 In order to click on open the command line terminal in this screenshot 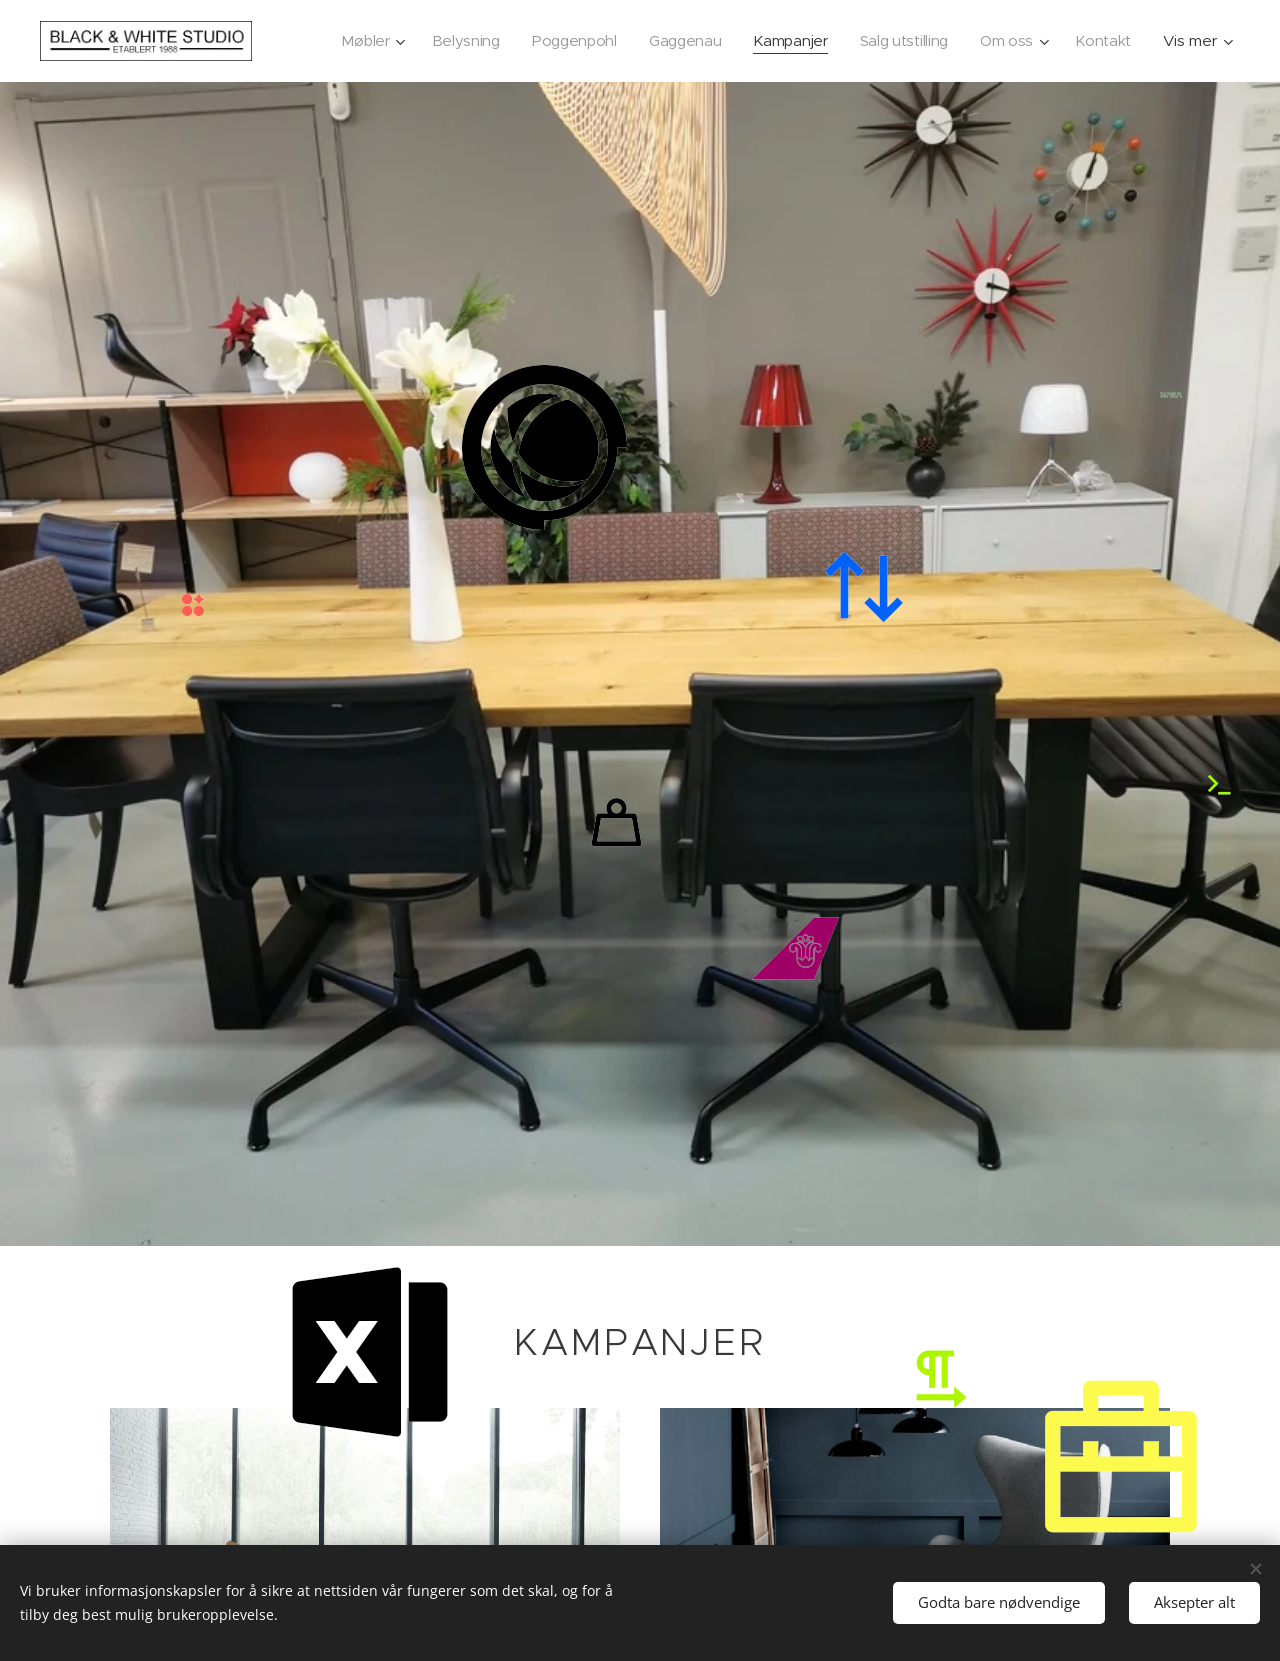, I will do `click(1219, 783)`.